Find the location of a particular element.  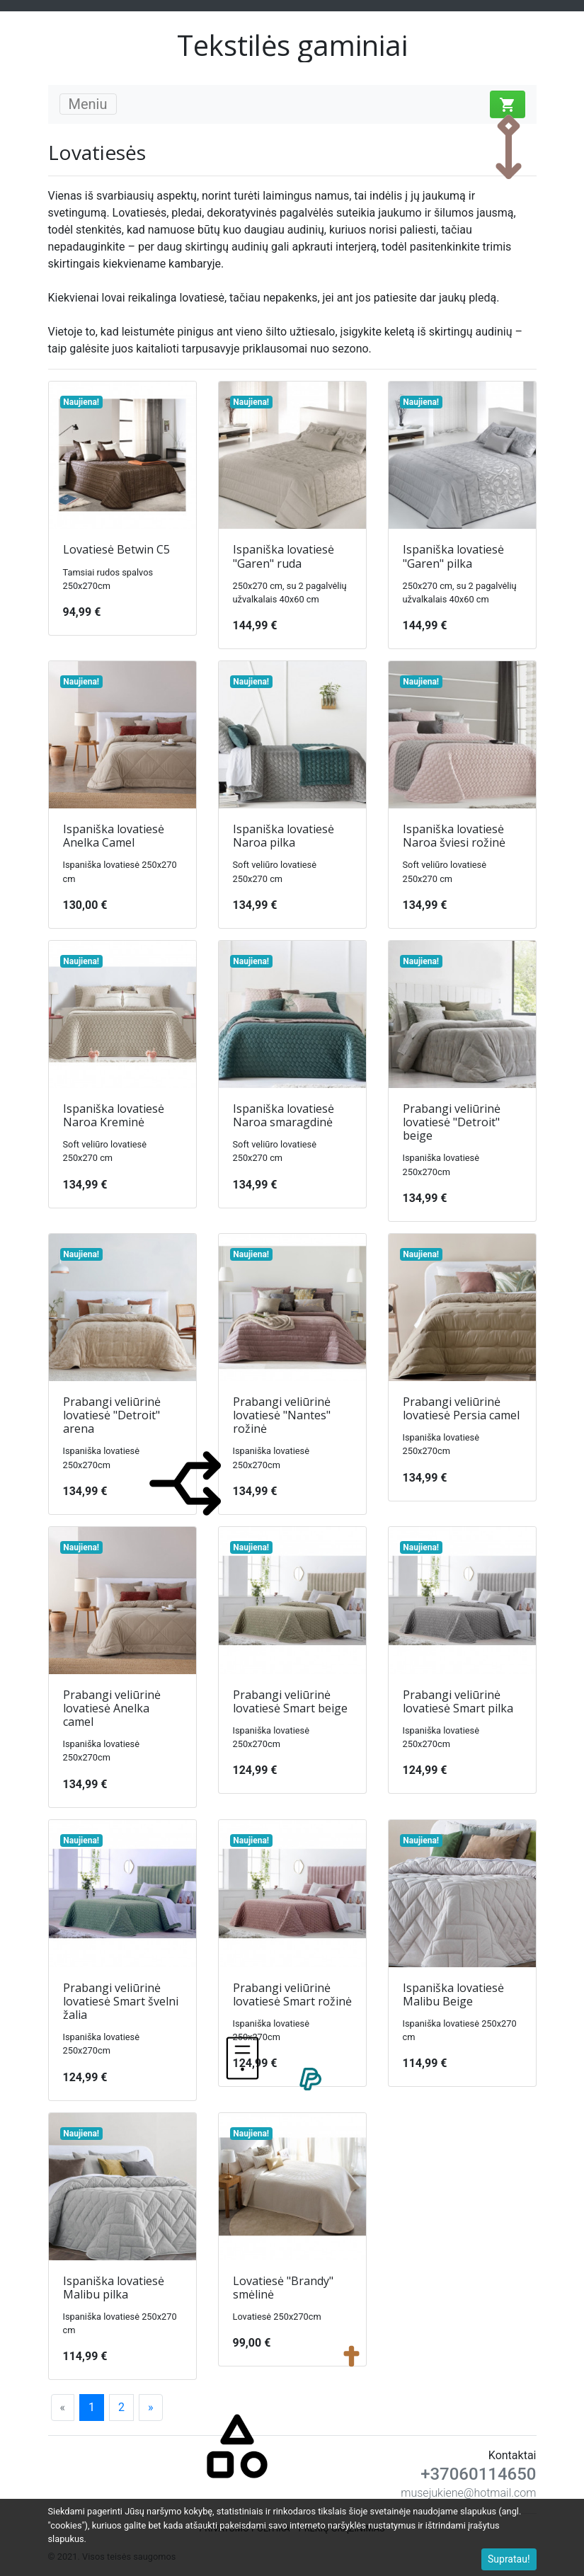

access shape tools or drawing options is located at coordinates (237, 2448).